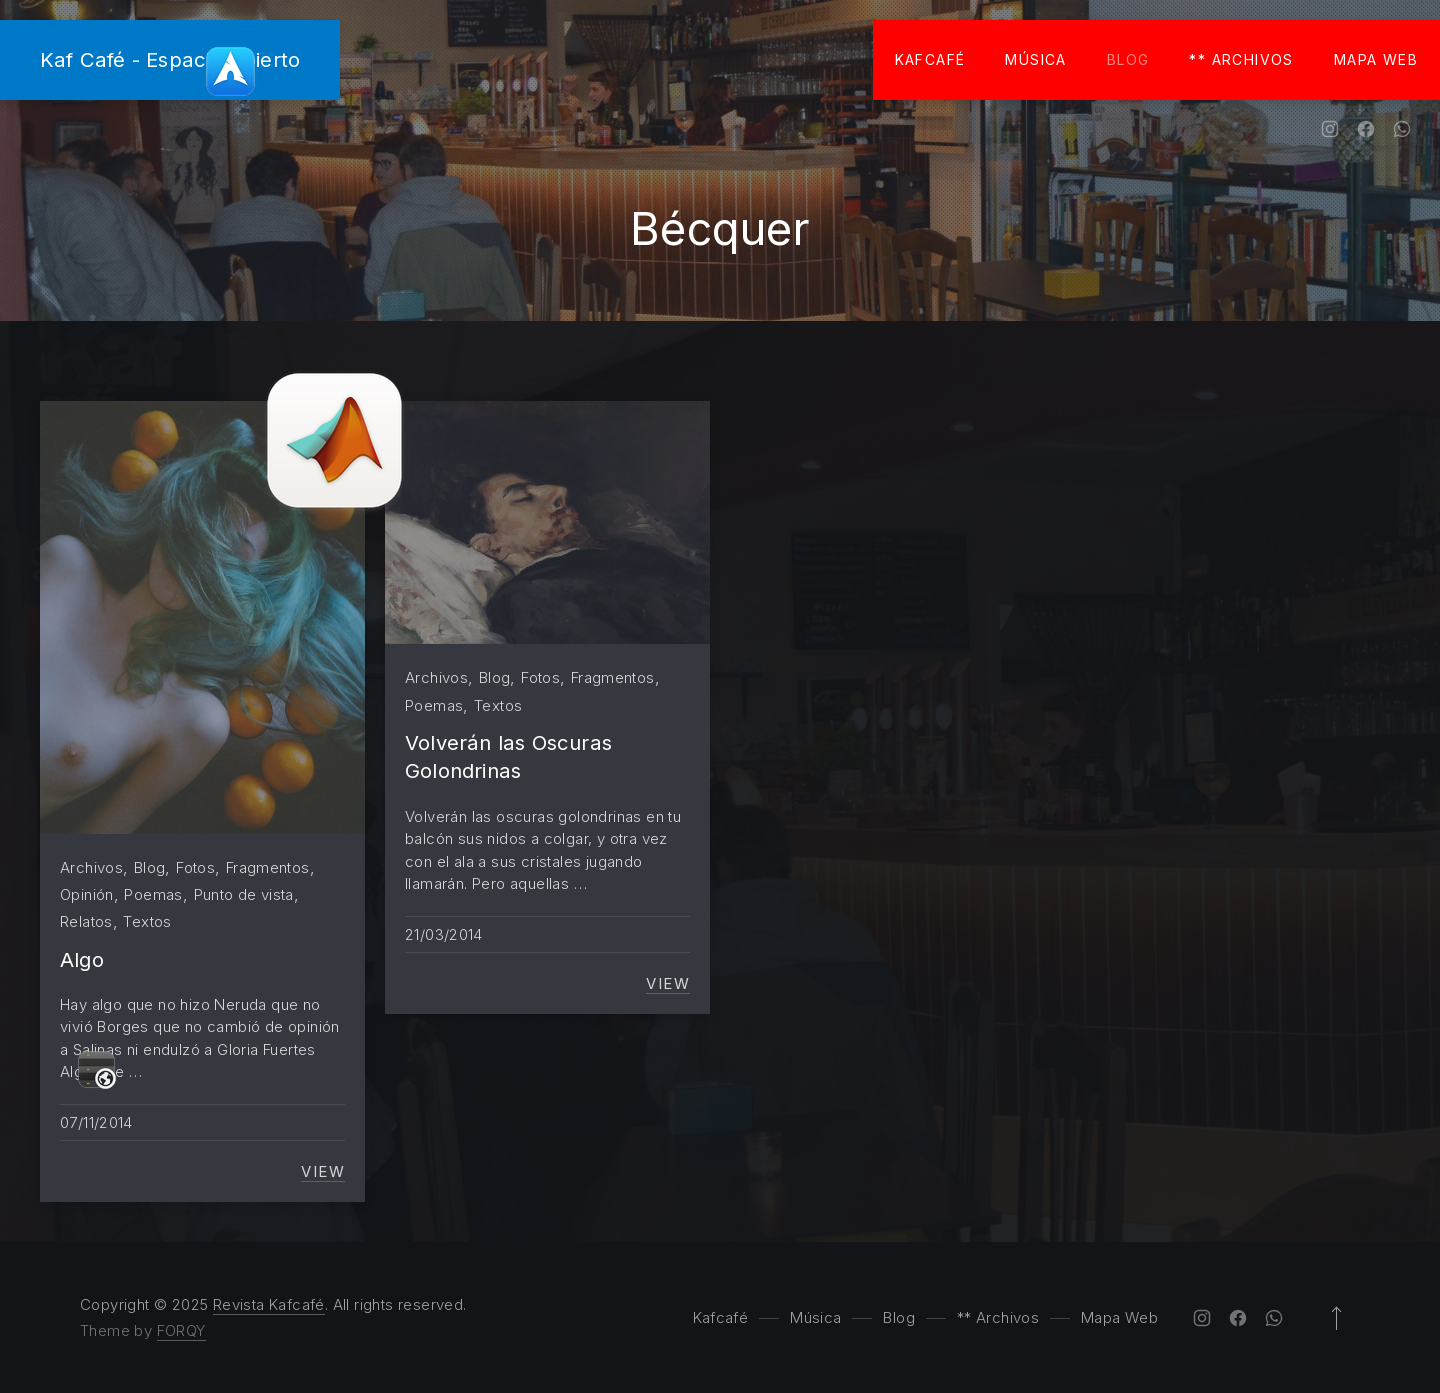 This screenshot has width=1440, height=1393. I want to click on launch arch linux application, so click(230, 71).